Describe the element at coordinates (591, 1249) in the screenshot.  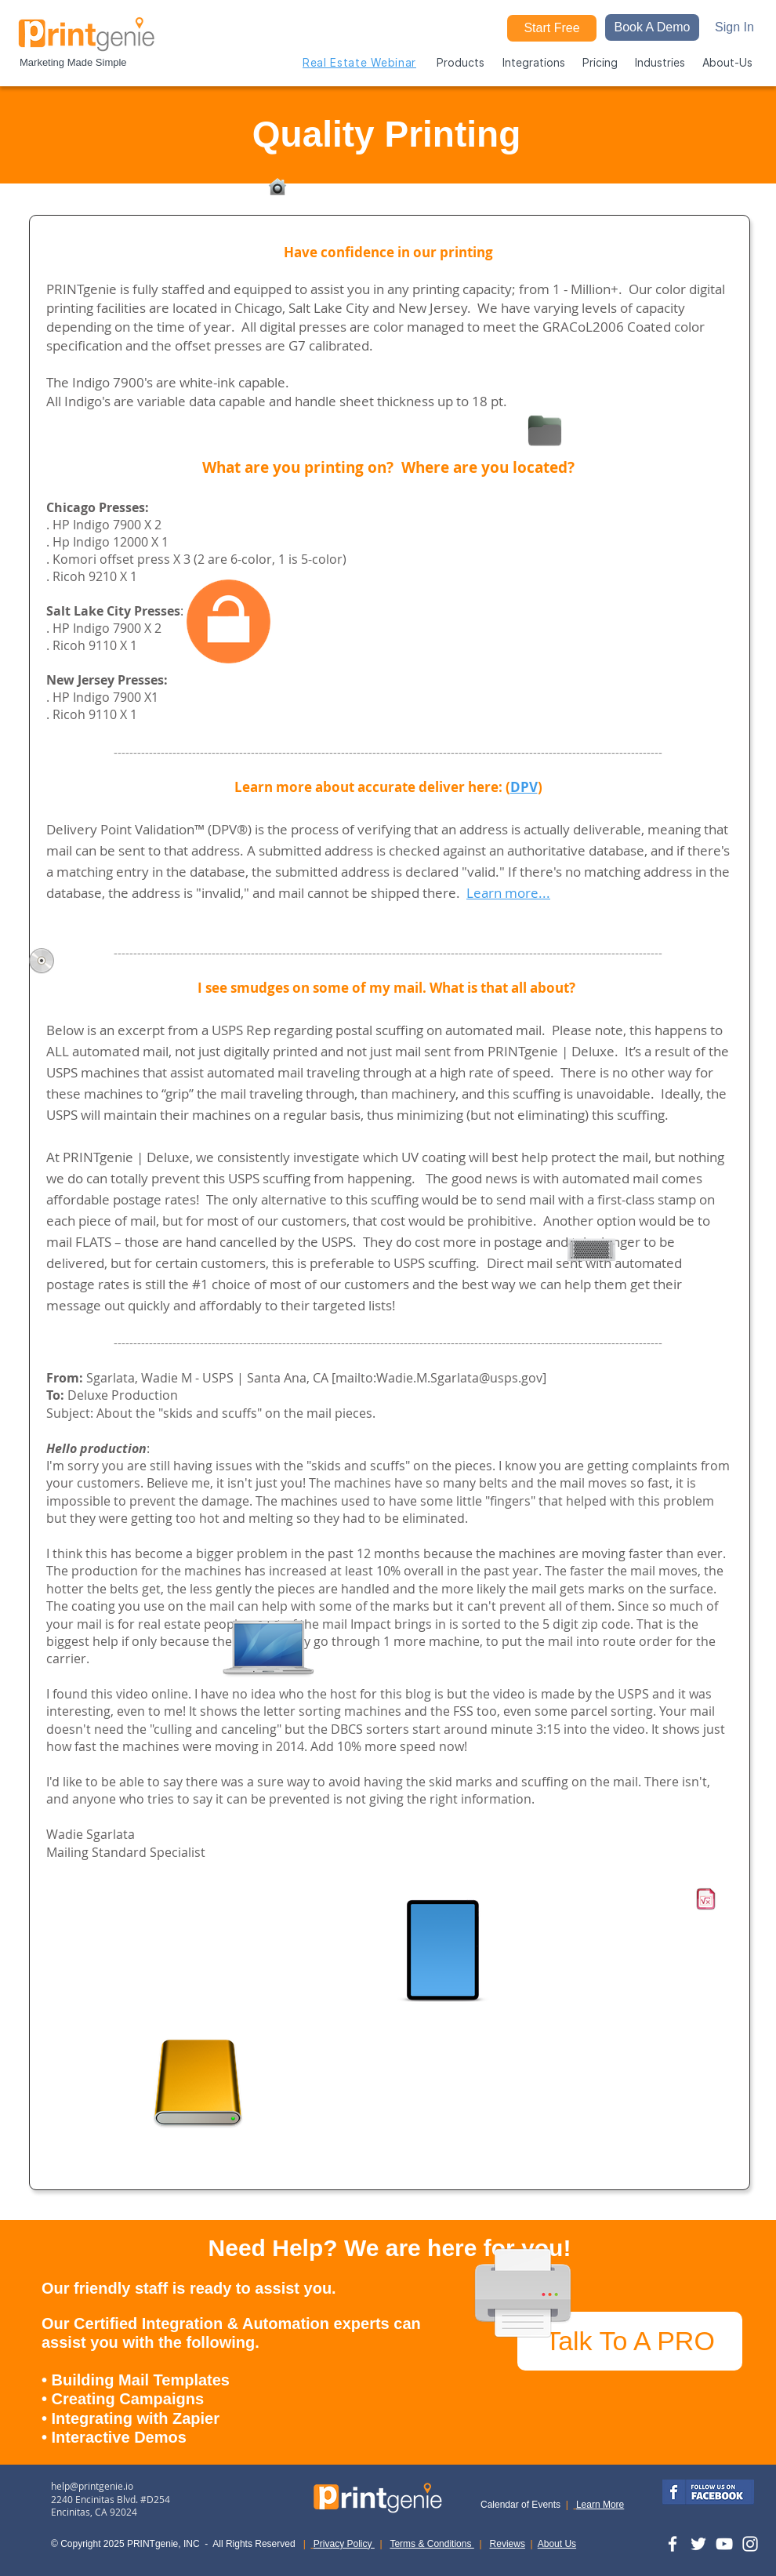
I see `indicates a mac pro rackmount server in system preferences` at that location.